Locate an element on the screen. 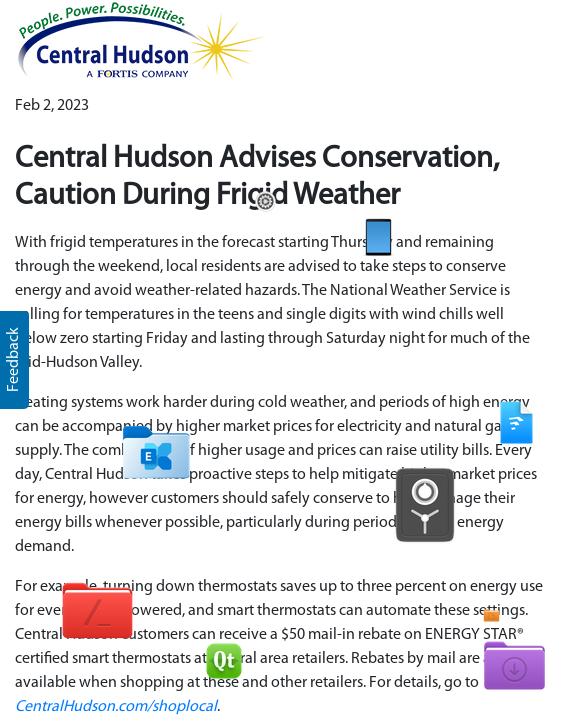 This screenshot has width=561, height=720. access your downloads folder is located at coordinates (514, 665).